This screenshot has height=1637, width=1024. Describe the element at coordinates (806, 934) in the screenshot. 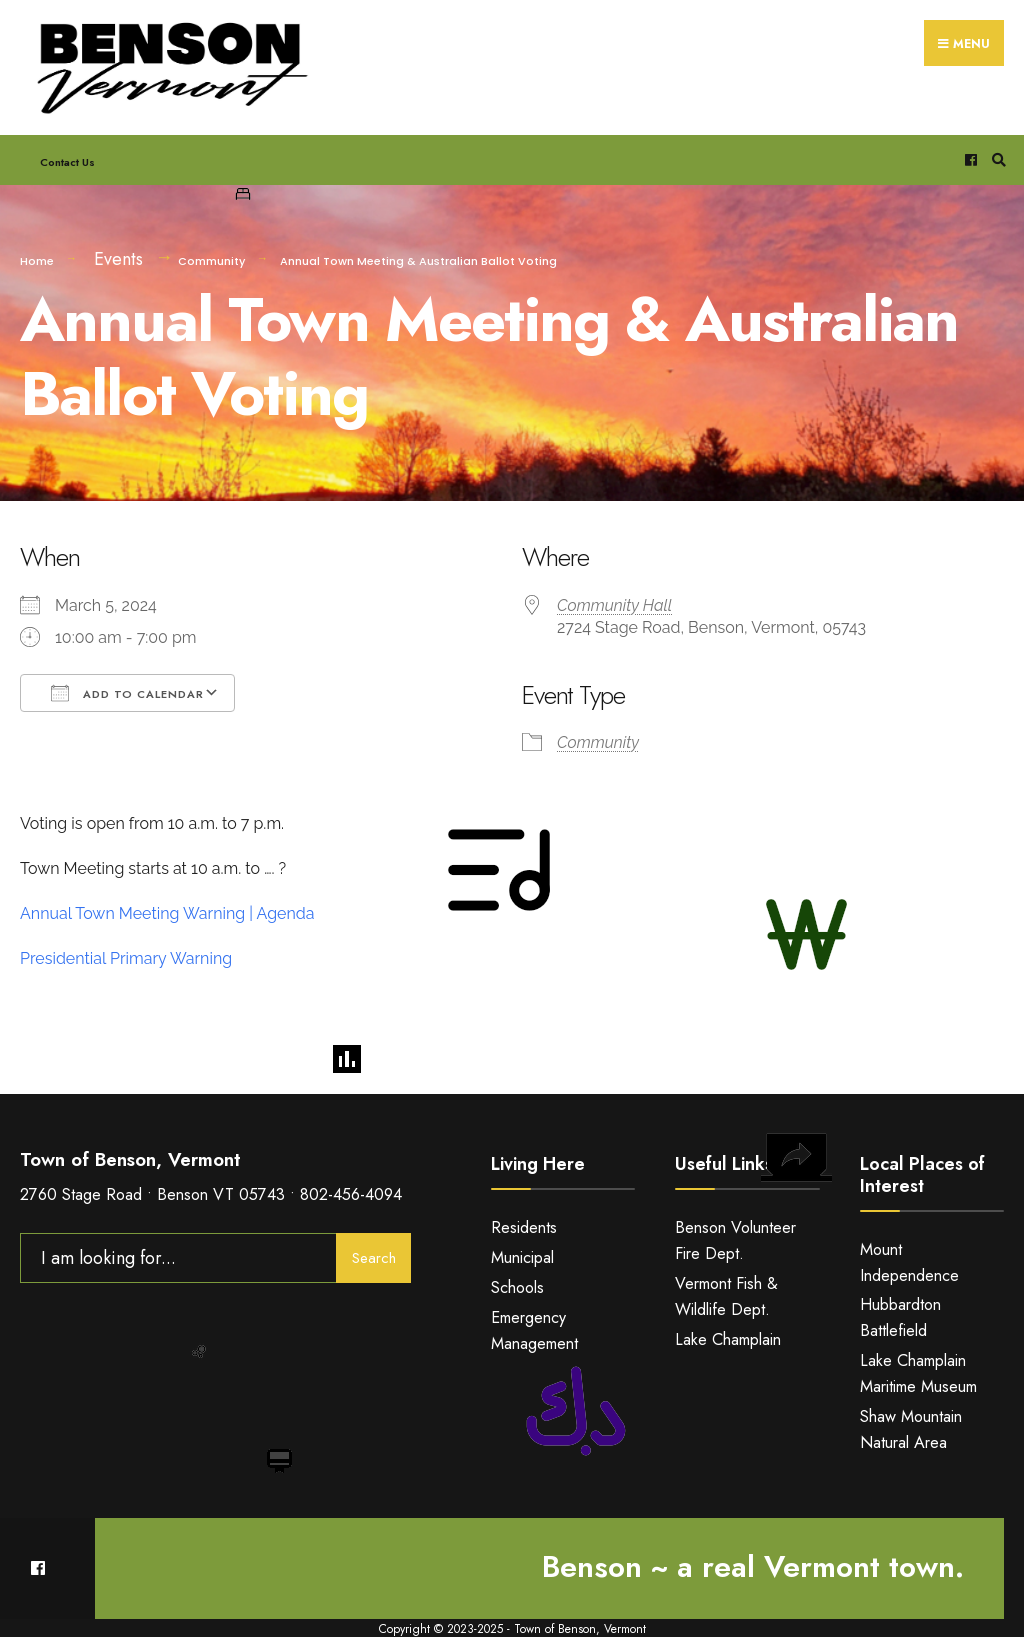

I see `indicates south korean won currency` at that location.